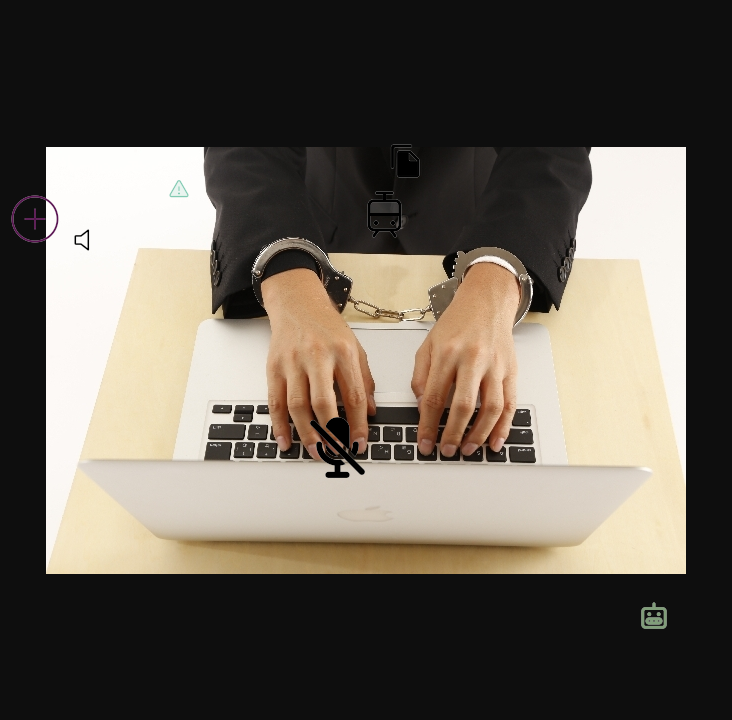 The height and width of the screenshot is (720, 732). I want to click on indicates a warning or caution state, so click(179, 189).